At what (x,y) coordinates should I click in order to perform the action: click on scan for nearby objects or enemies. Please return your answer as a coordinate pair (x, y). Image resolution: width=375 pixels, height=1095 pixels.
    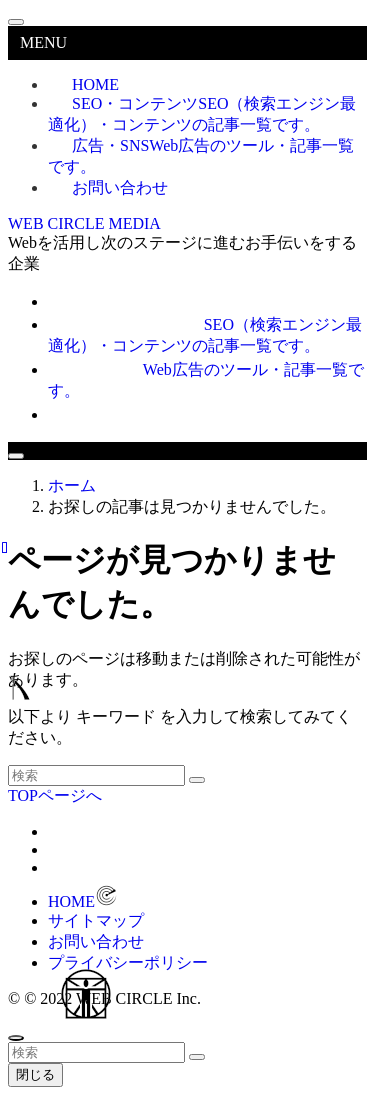
    Looking at the image, I should click on (106, 895).